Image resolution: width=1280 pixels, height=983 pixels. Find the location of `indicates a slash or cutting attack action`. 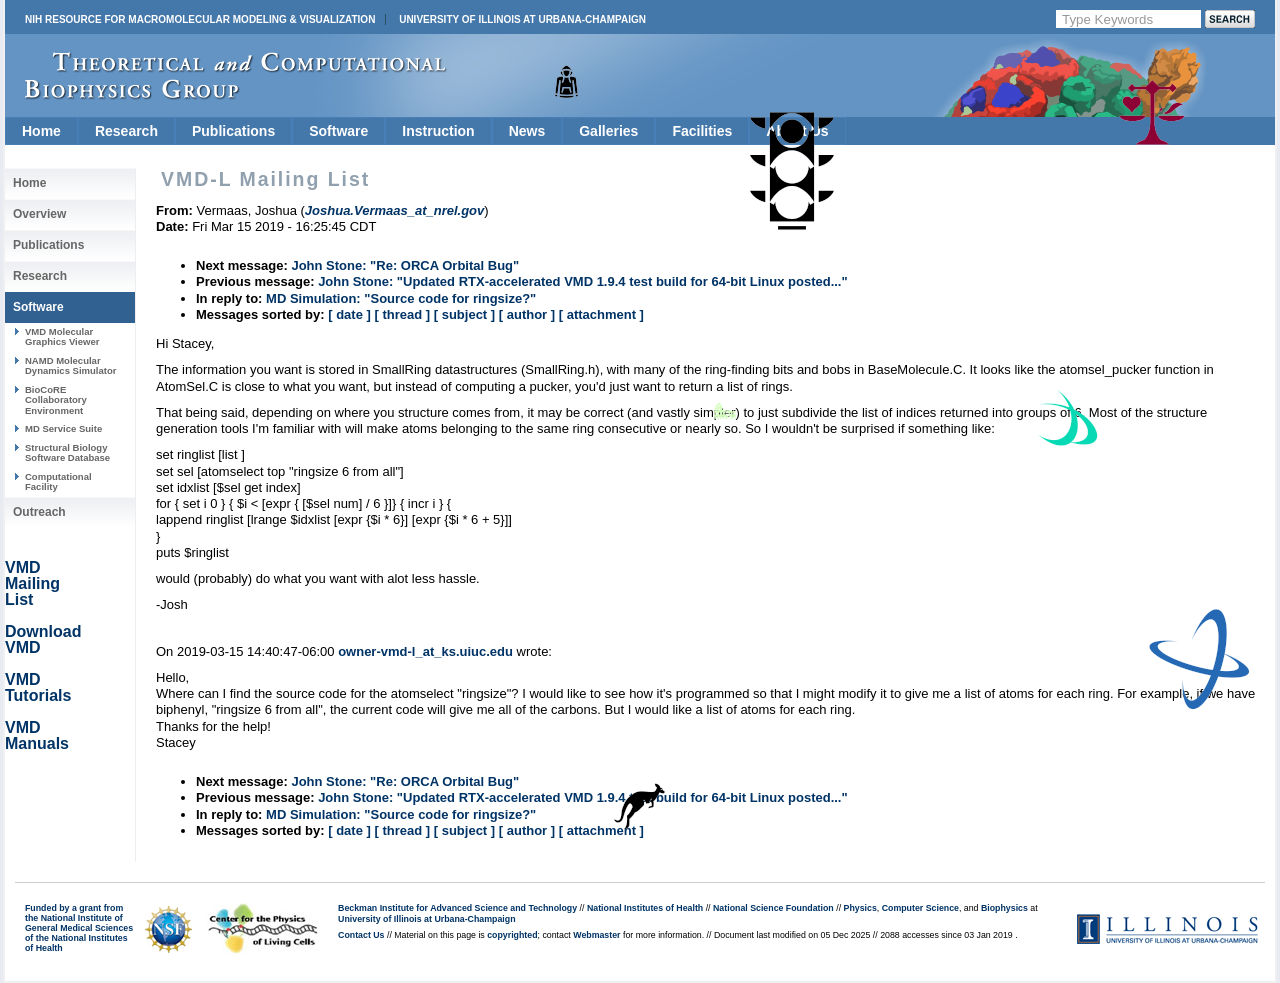

indicates a slash or cutting attack action is located at coordinates (1067, 420).